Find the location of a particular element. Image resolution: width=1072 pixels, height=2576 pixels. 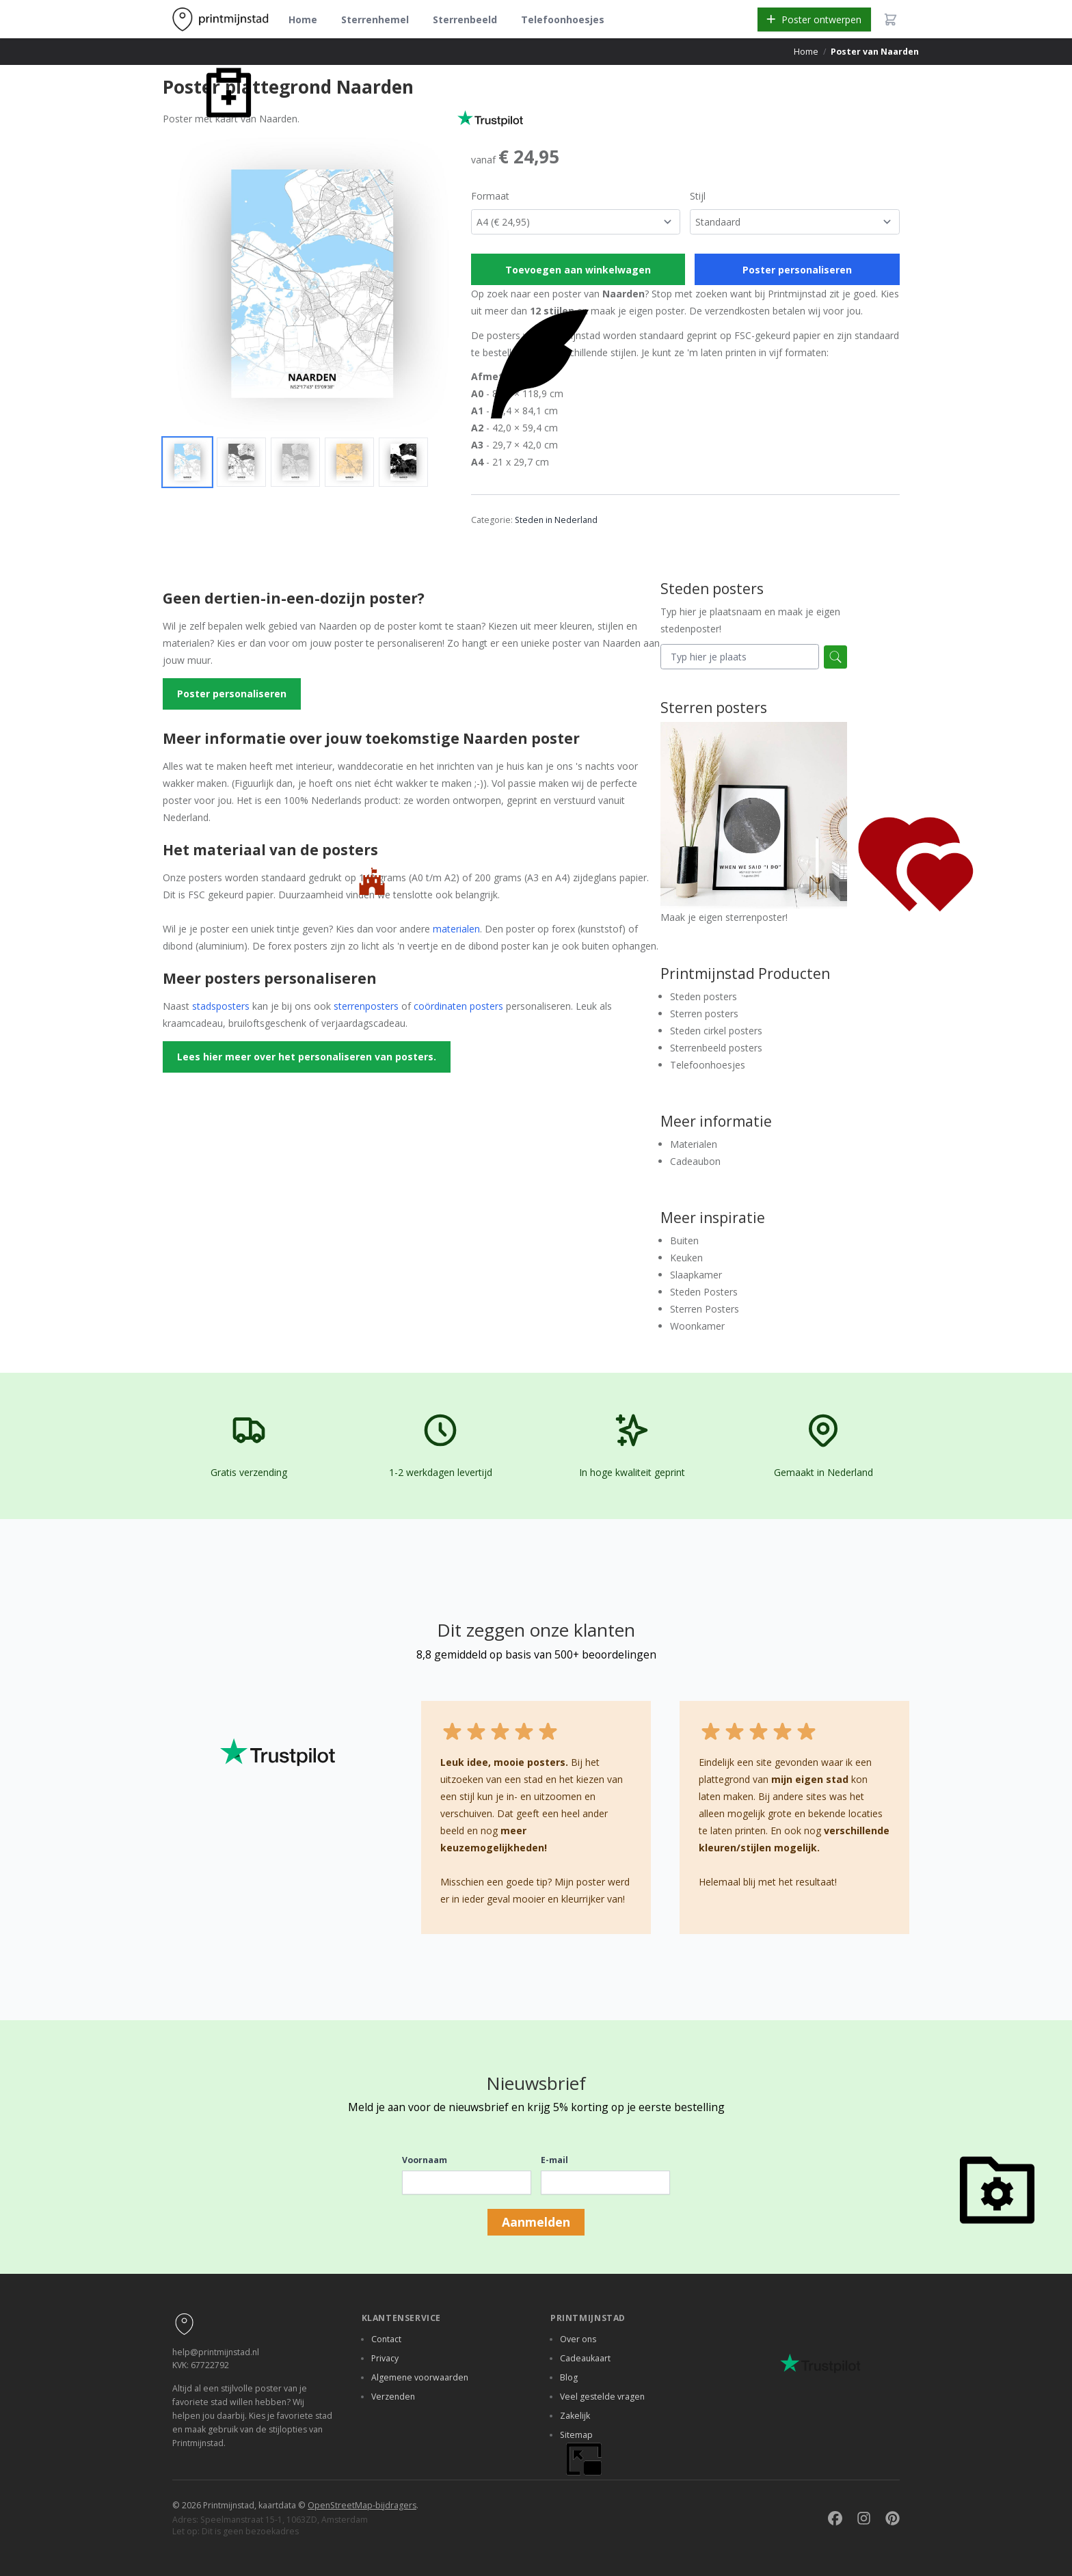

exit picture-in-picture mode is located at coordinates (584, 2459).